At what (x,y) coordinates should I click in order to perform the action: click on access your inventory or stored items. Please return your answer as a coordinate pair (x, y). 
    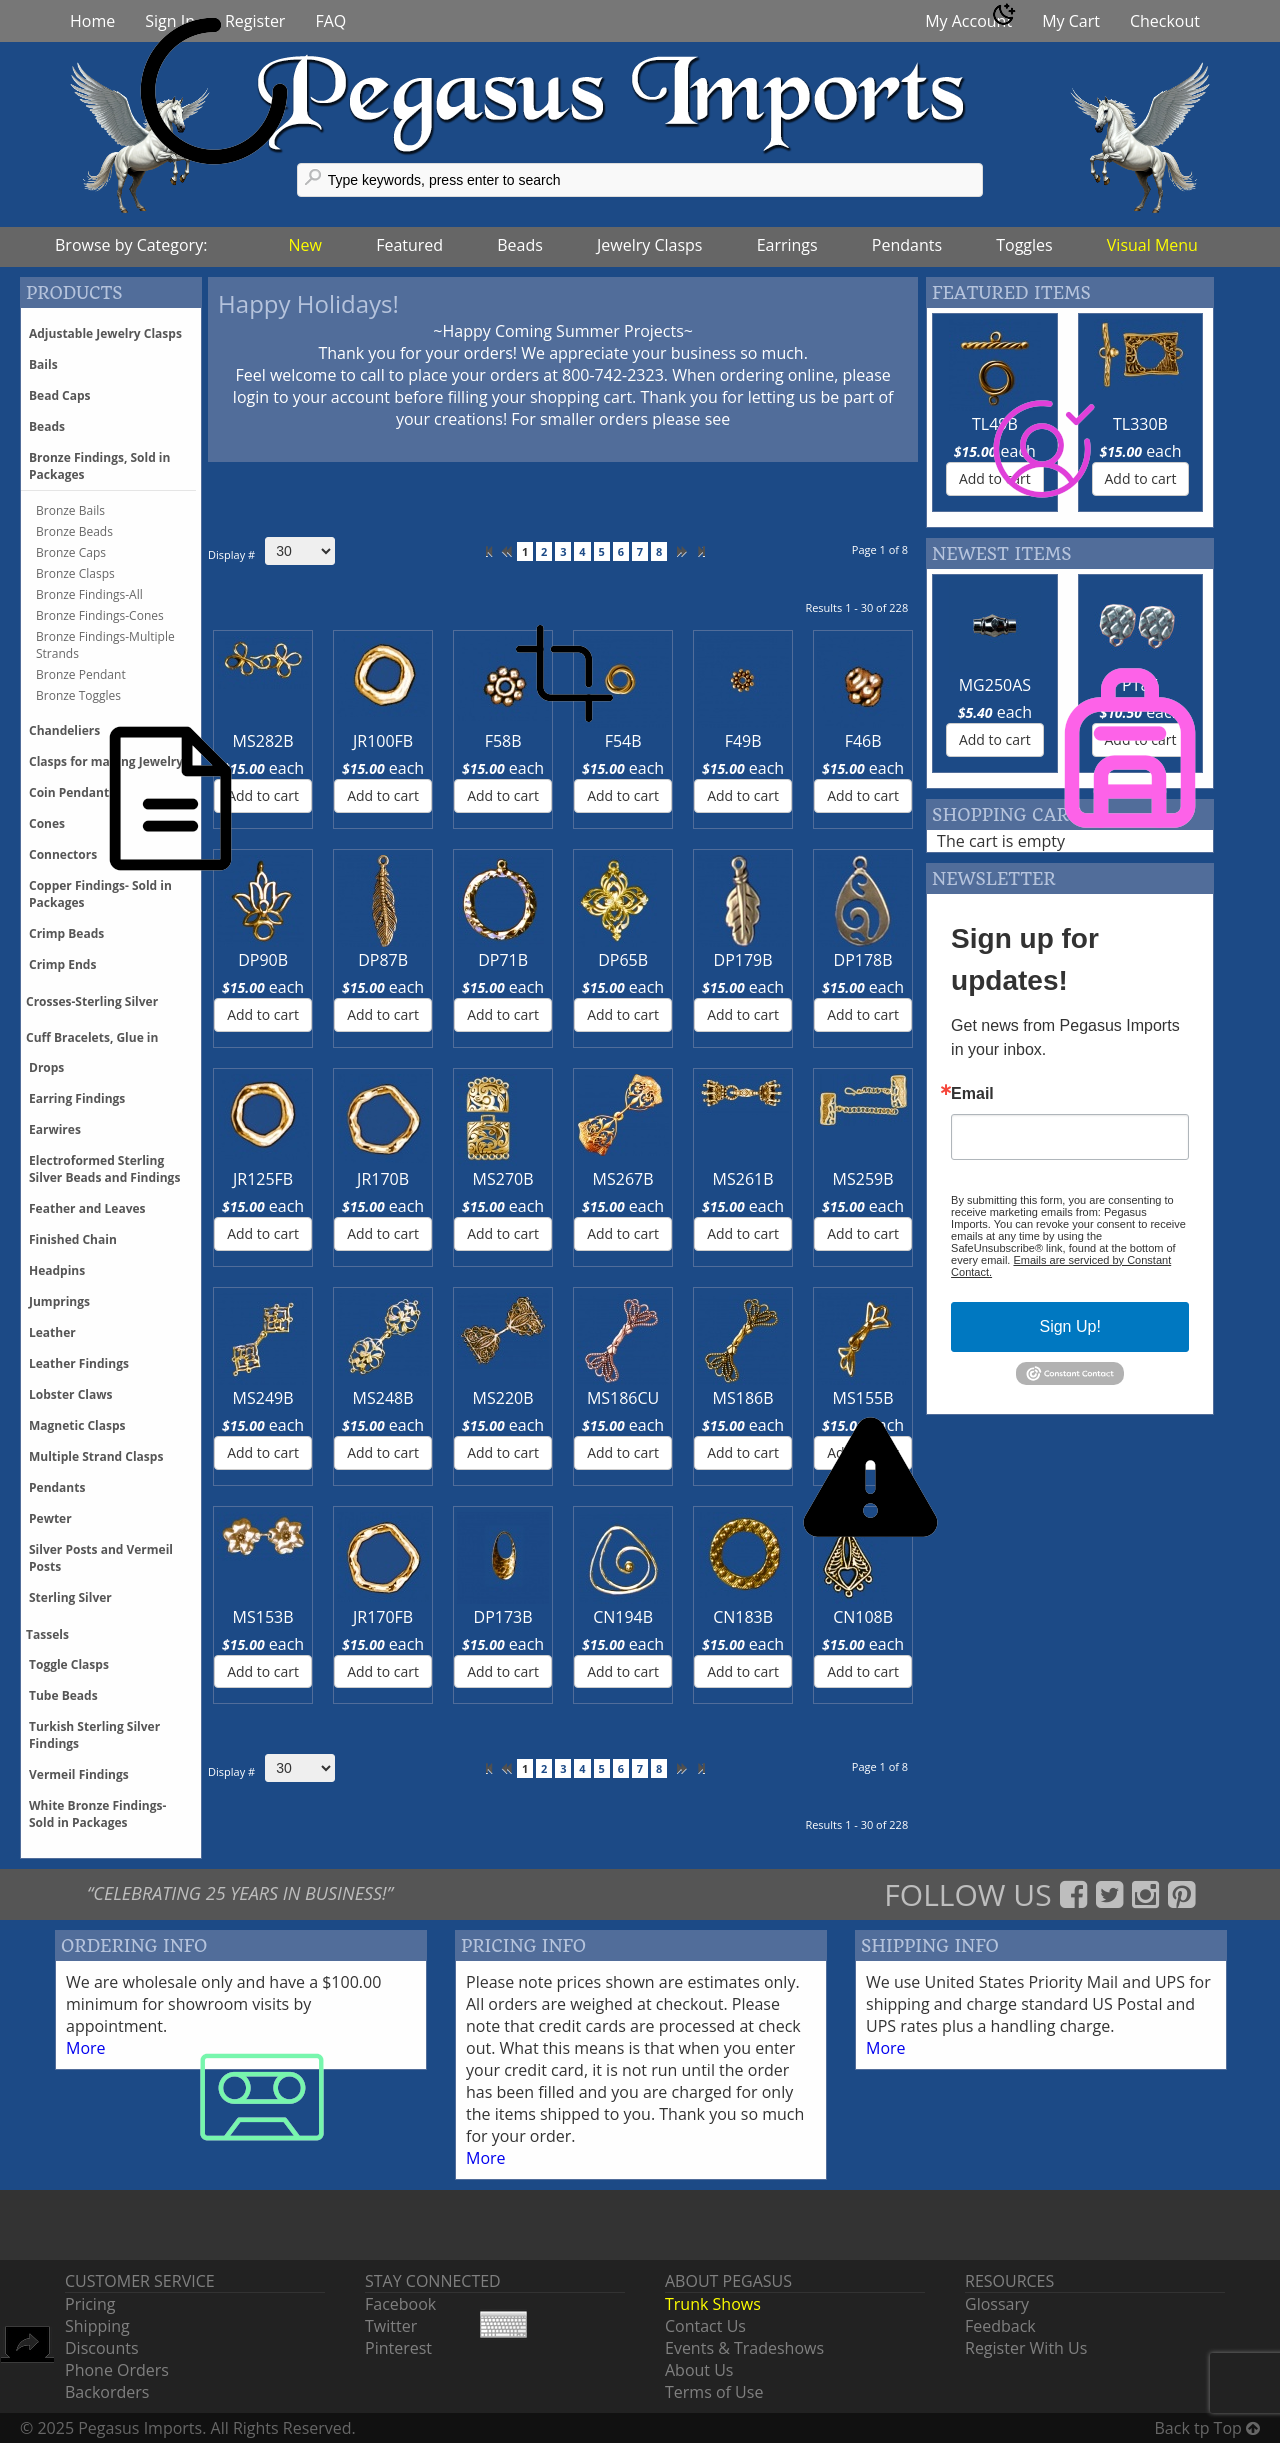
    Looking at the image, I should click on (1130, 748).